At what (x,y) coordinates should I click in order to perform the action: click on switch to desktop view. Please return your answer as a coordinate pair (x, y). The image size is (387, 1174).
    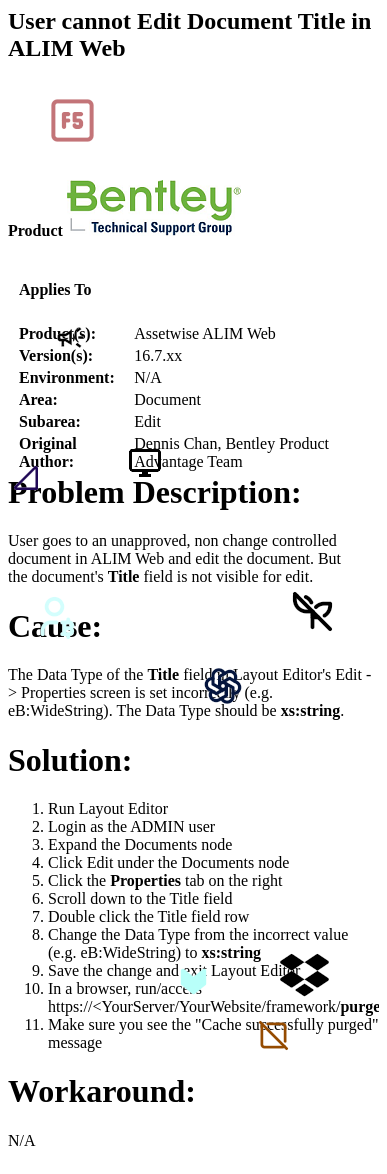
    Looking at the image, I should click on (145, 463).